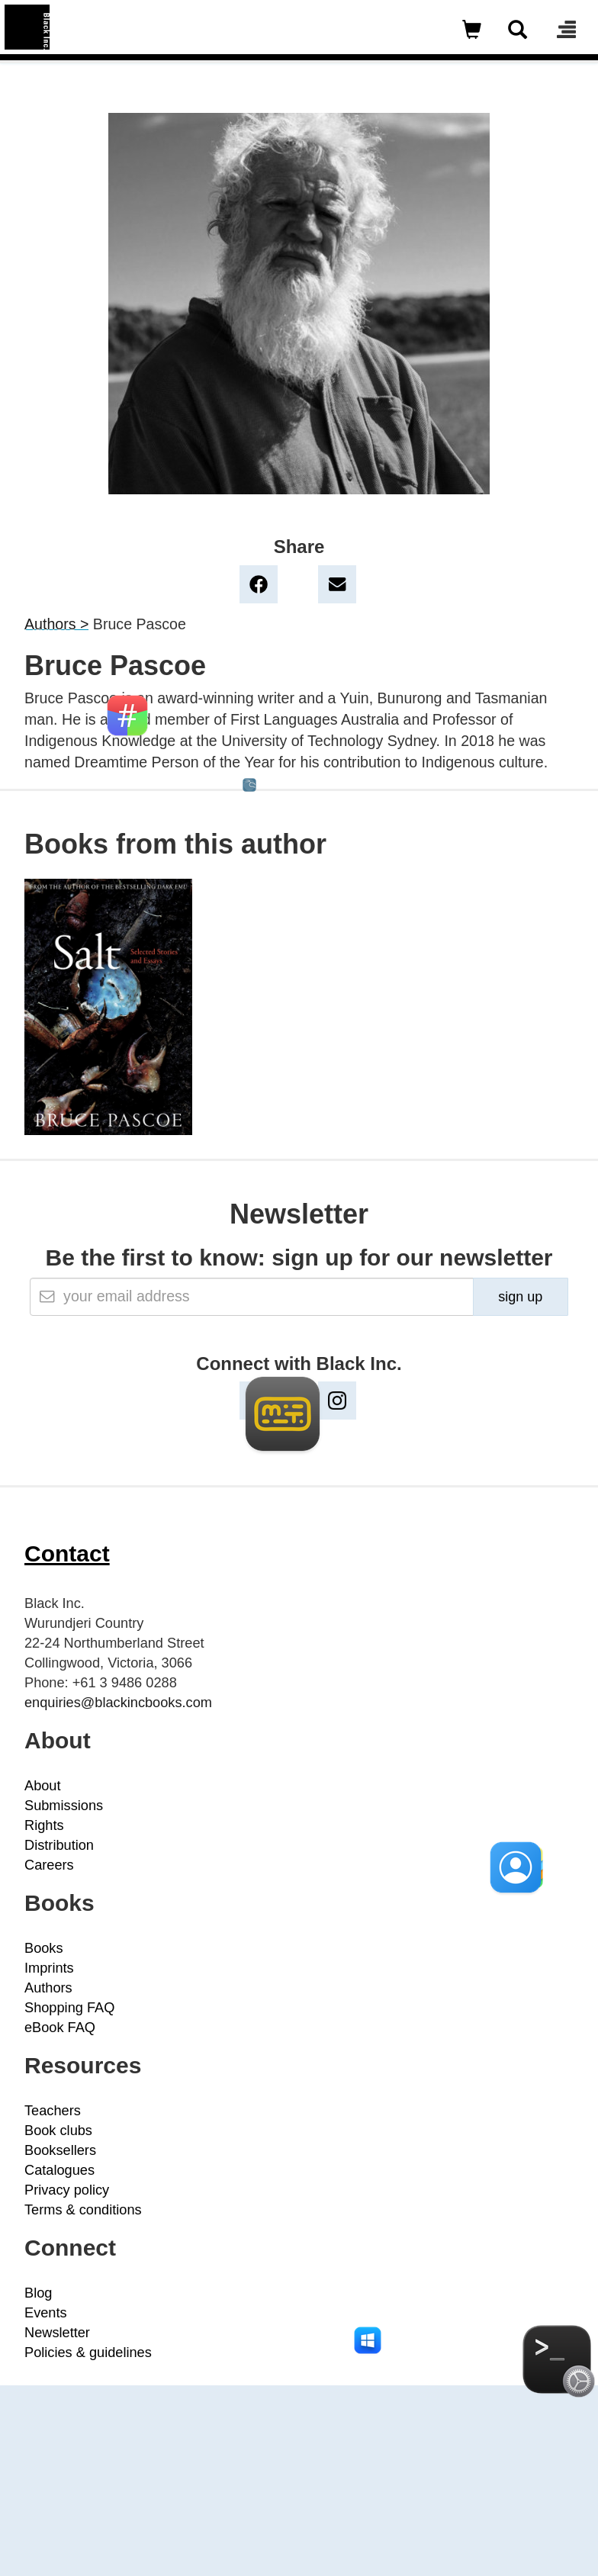 Image resolution: width=598 pixels, height=2576 pixels. What do you see at coordinates (516, 1867) in the screenshot?
I see `open the communicator app` at bounding box center [516, 1867].